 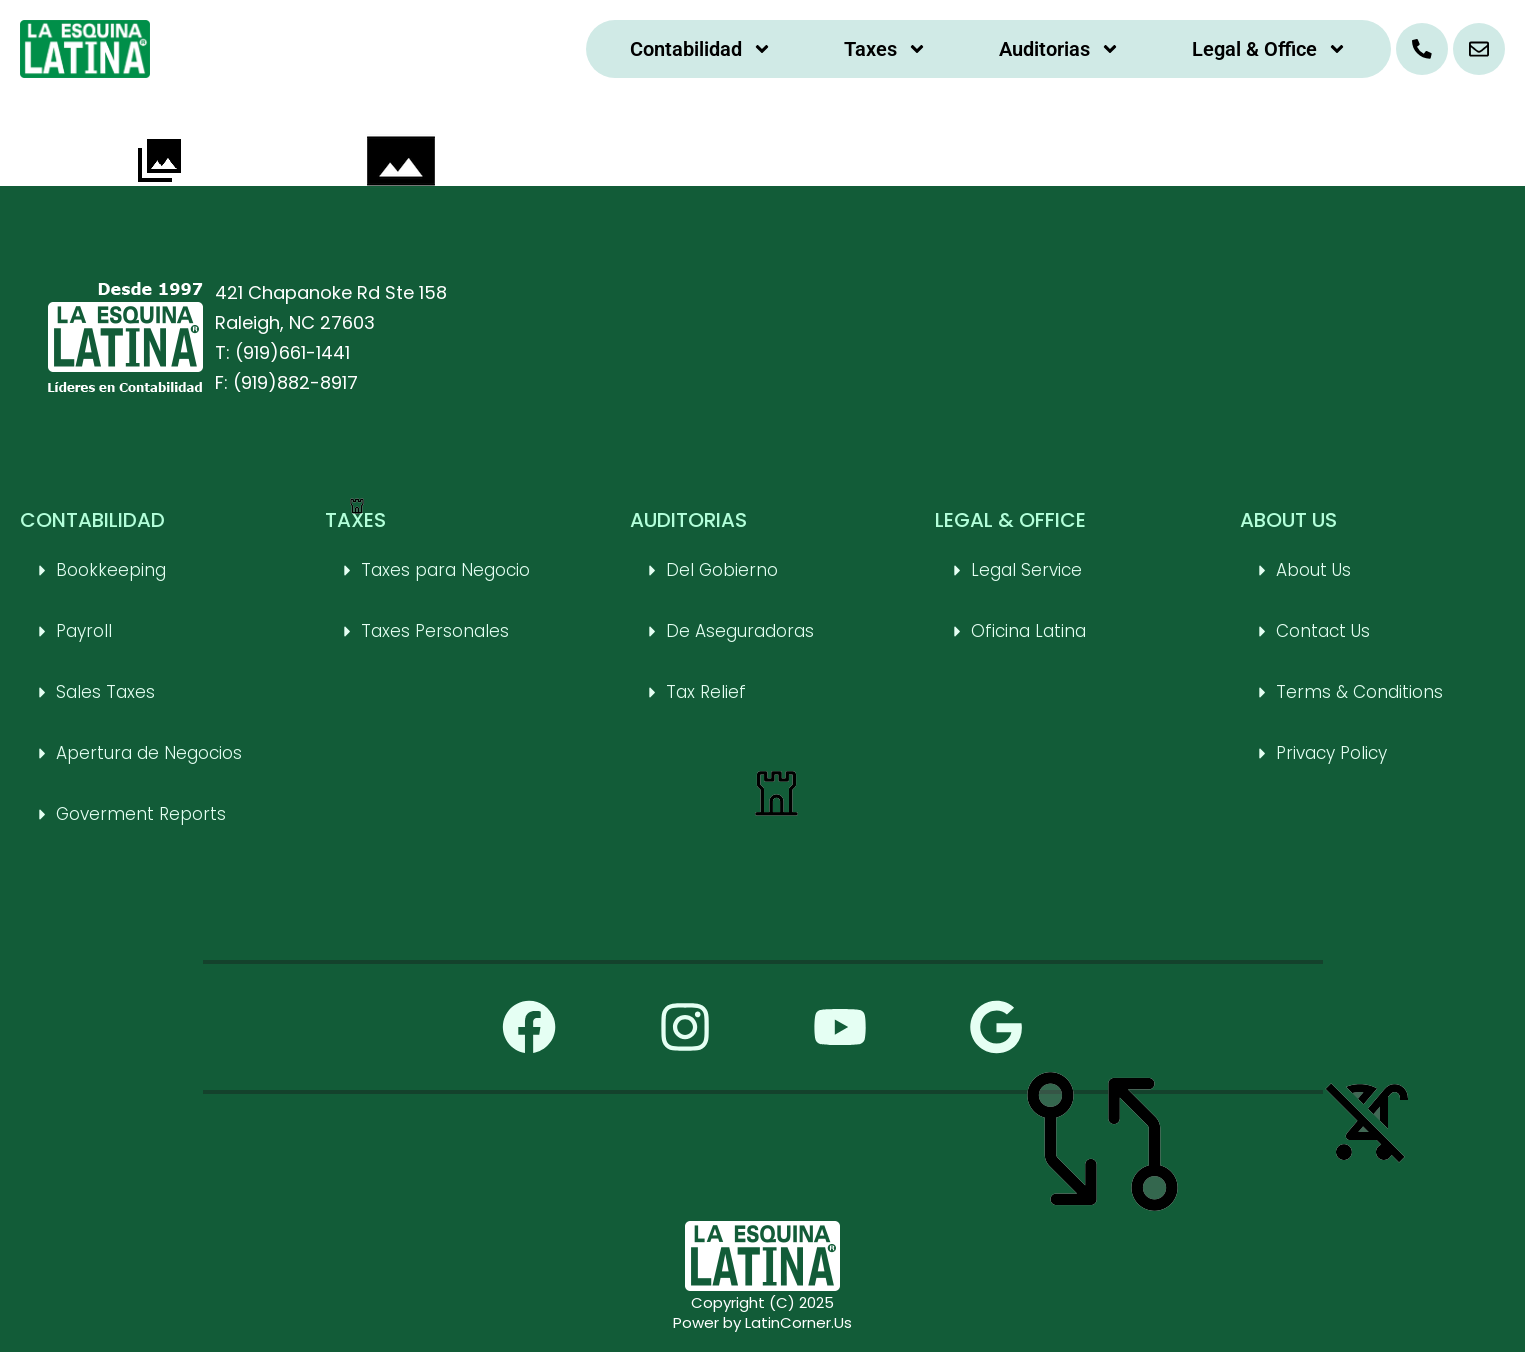 What do you see at coordinates (1368, 1120) in the screenshot?
I see `strollers not permitted in this area` at bounding box center [1368, 1120].